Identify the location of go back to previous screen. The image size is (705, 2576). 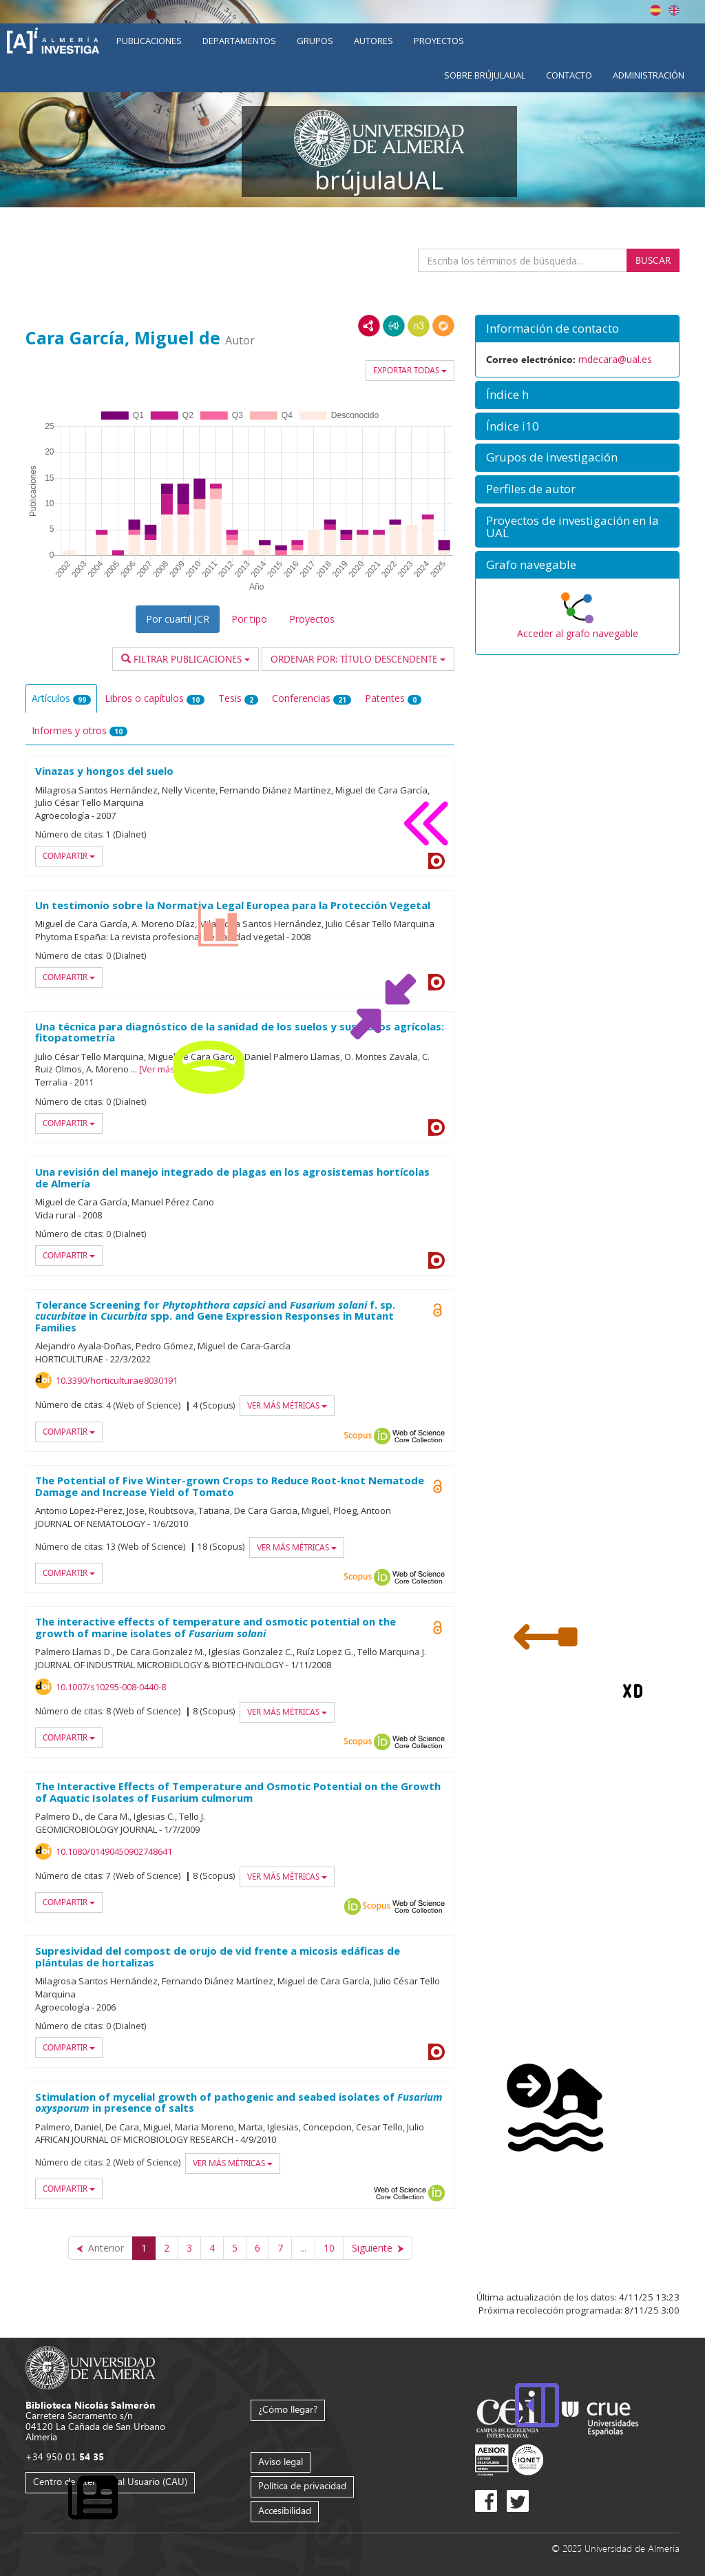
(545, 1637).